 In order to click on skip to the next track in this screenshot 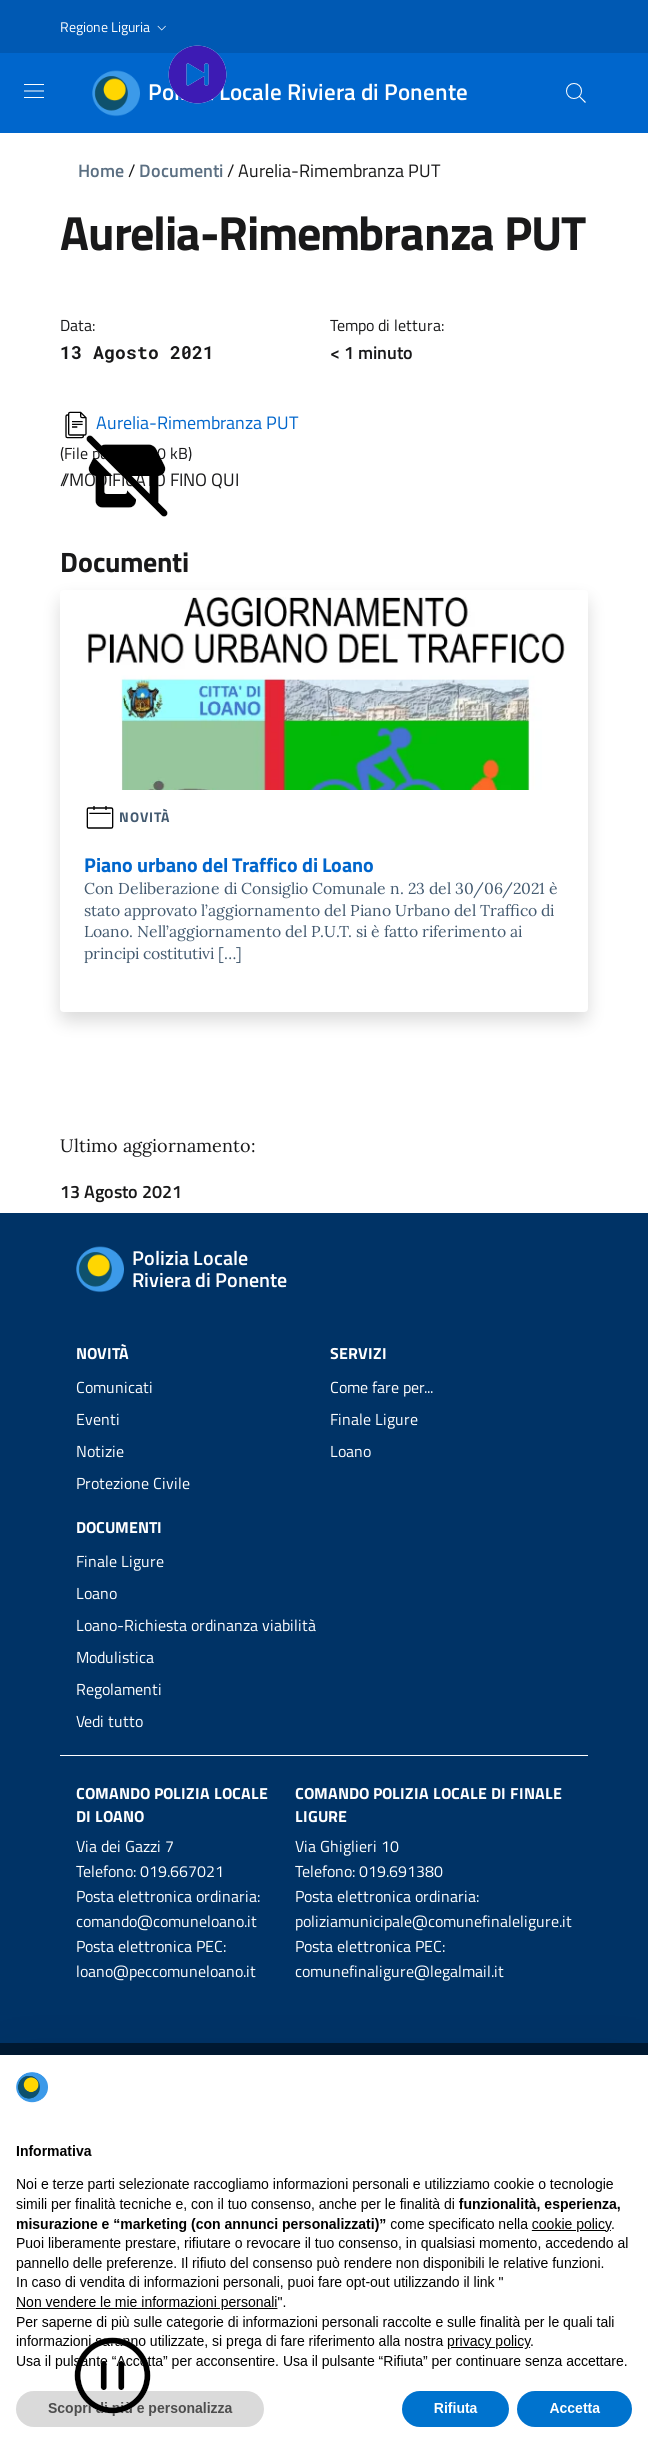, I will do `click(197, 74)`.